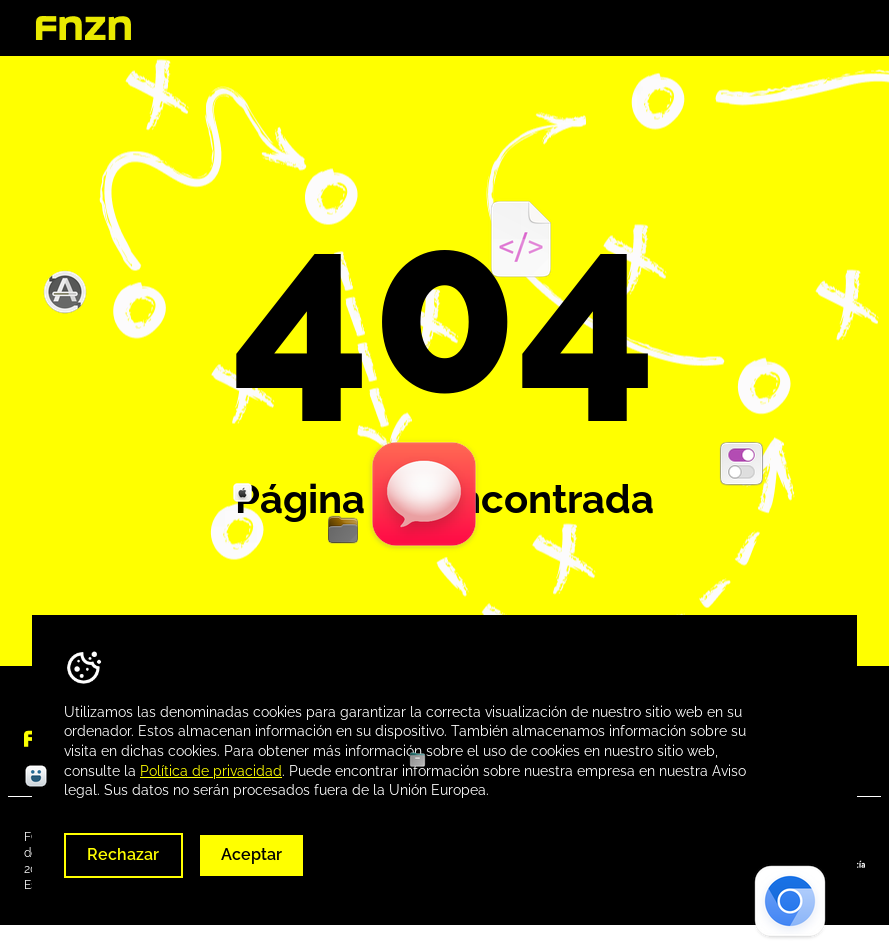 The height and width of the screenshot is (942, 889). What do you see at coordinates (741, 463) in the screenshot?
I see `open gnome tweaks to customize desktop settings` at bounding box center [741, 463].